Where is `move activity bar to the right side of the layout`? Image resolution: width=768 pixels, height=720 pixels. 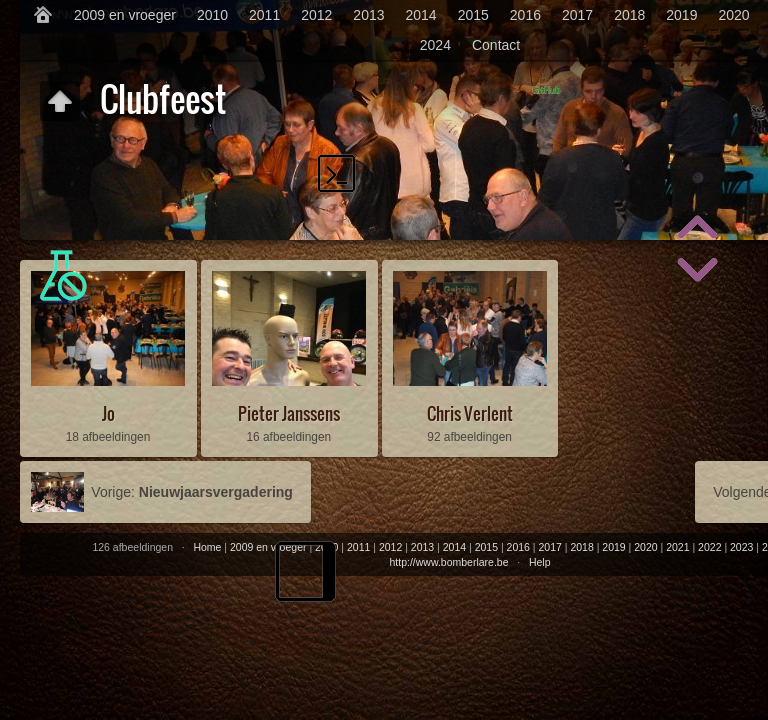
move activity bar to the right side of the layout is located at coordinates (305, 571).